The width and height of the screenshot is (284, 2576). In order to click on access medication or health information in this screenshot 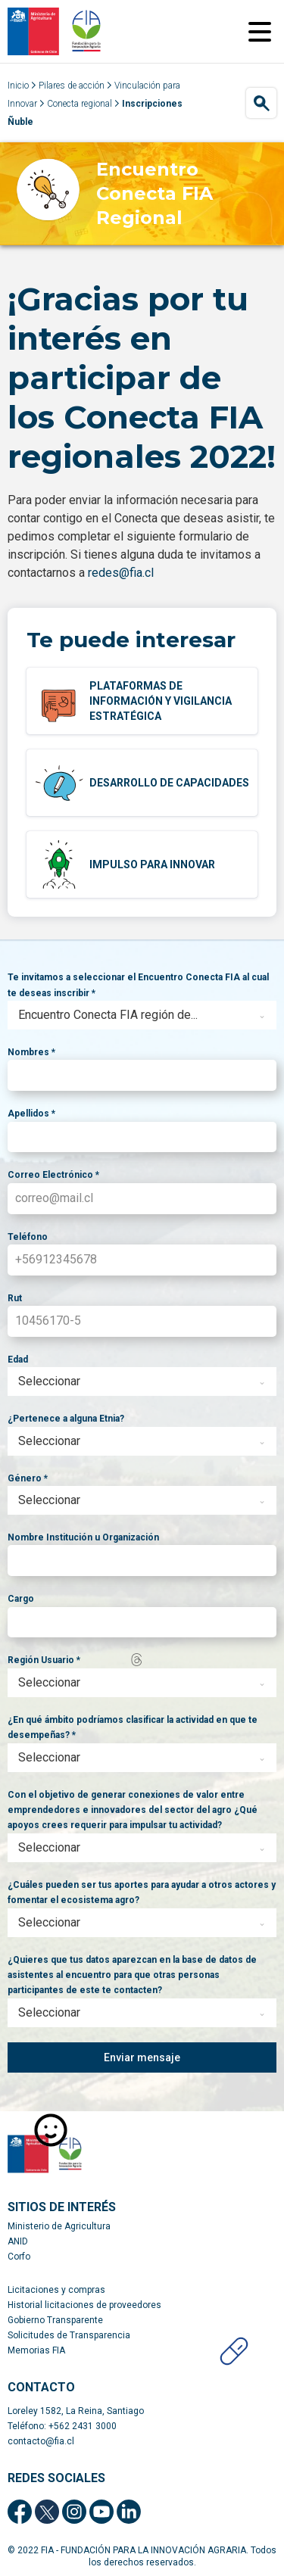, I will do `click(234, 2351)`.